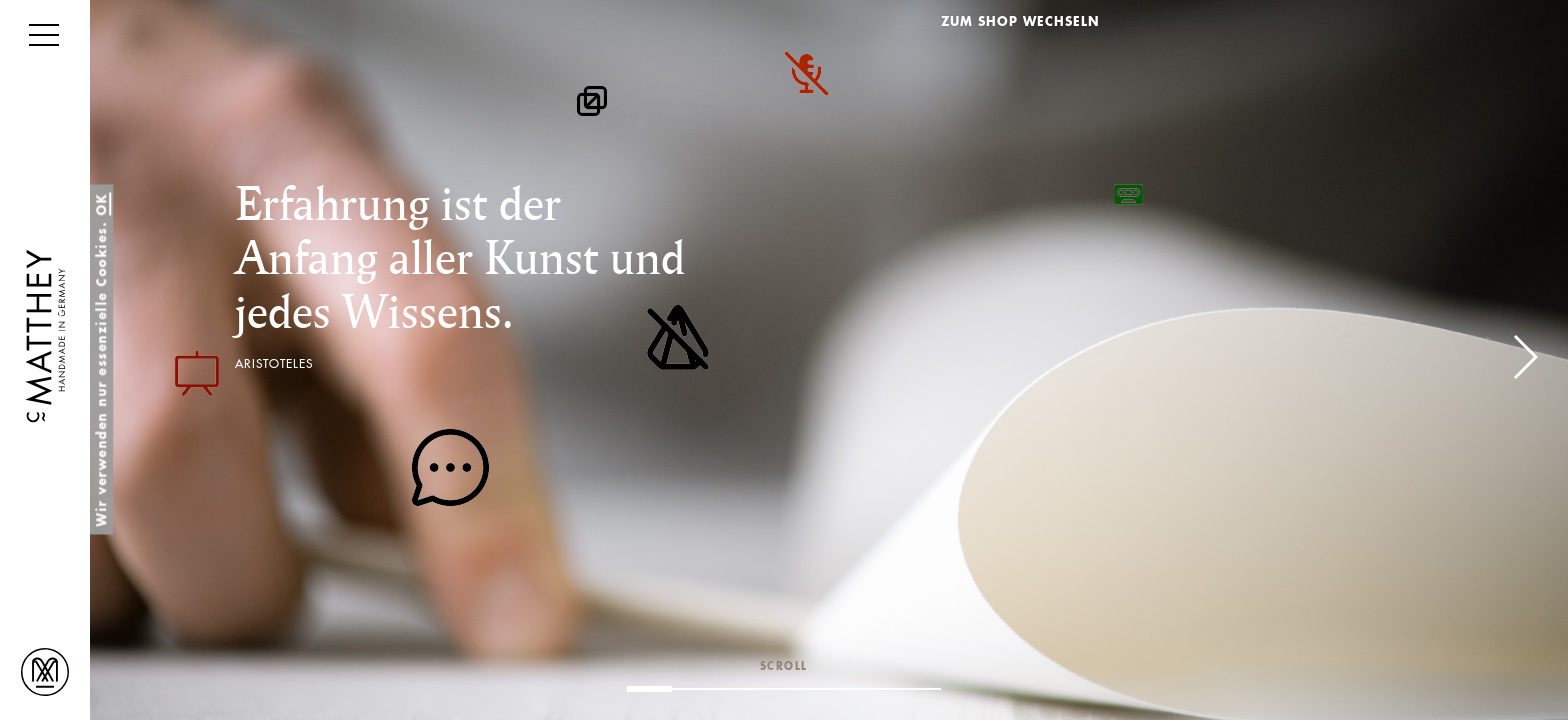 This screenshot has height=720, width=1568. Describe the element at coordinates (1128, 194) in the screenshot. I see `access audio recordings or voice memos` at that location.